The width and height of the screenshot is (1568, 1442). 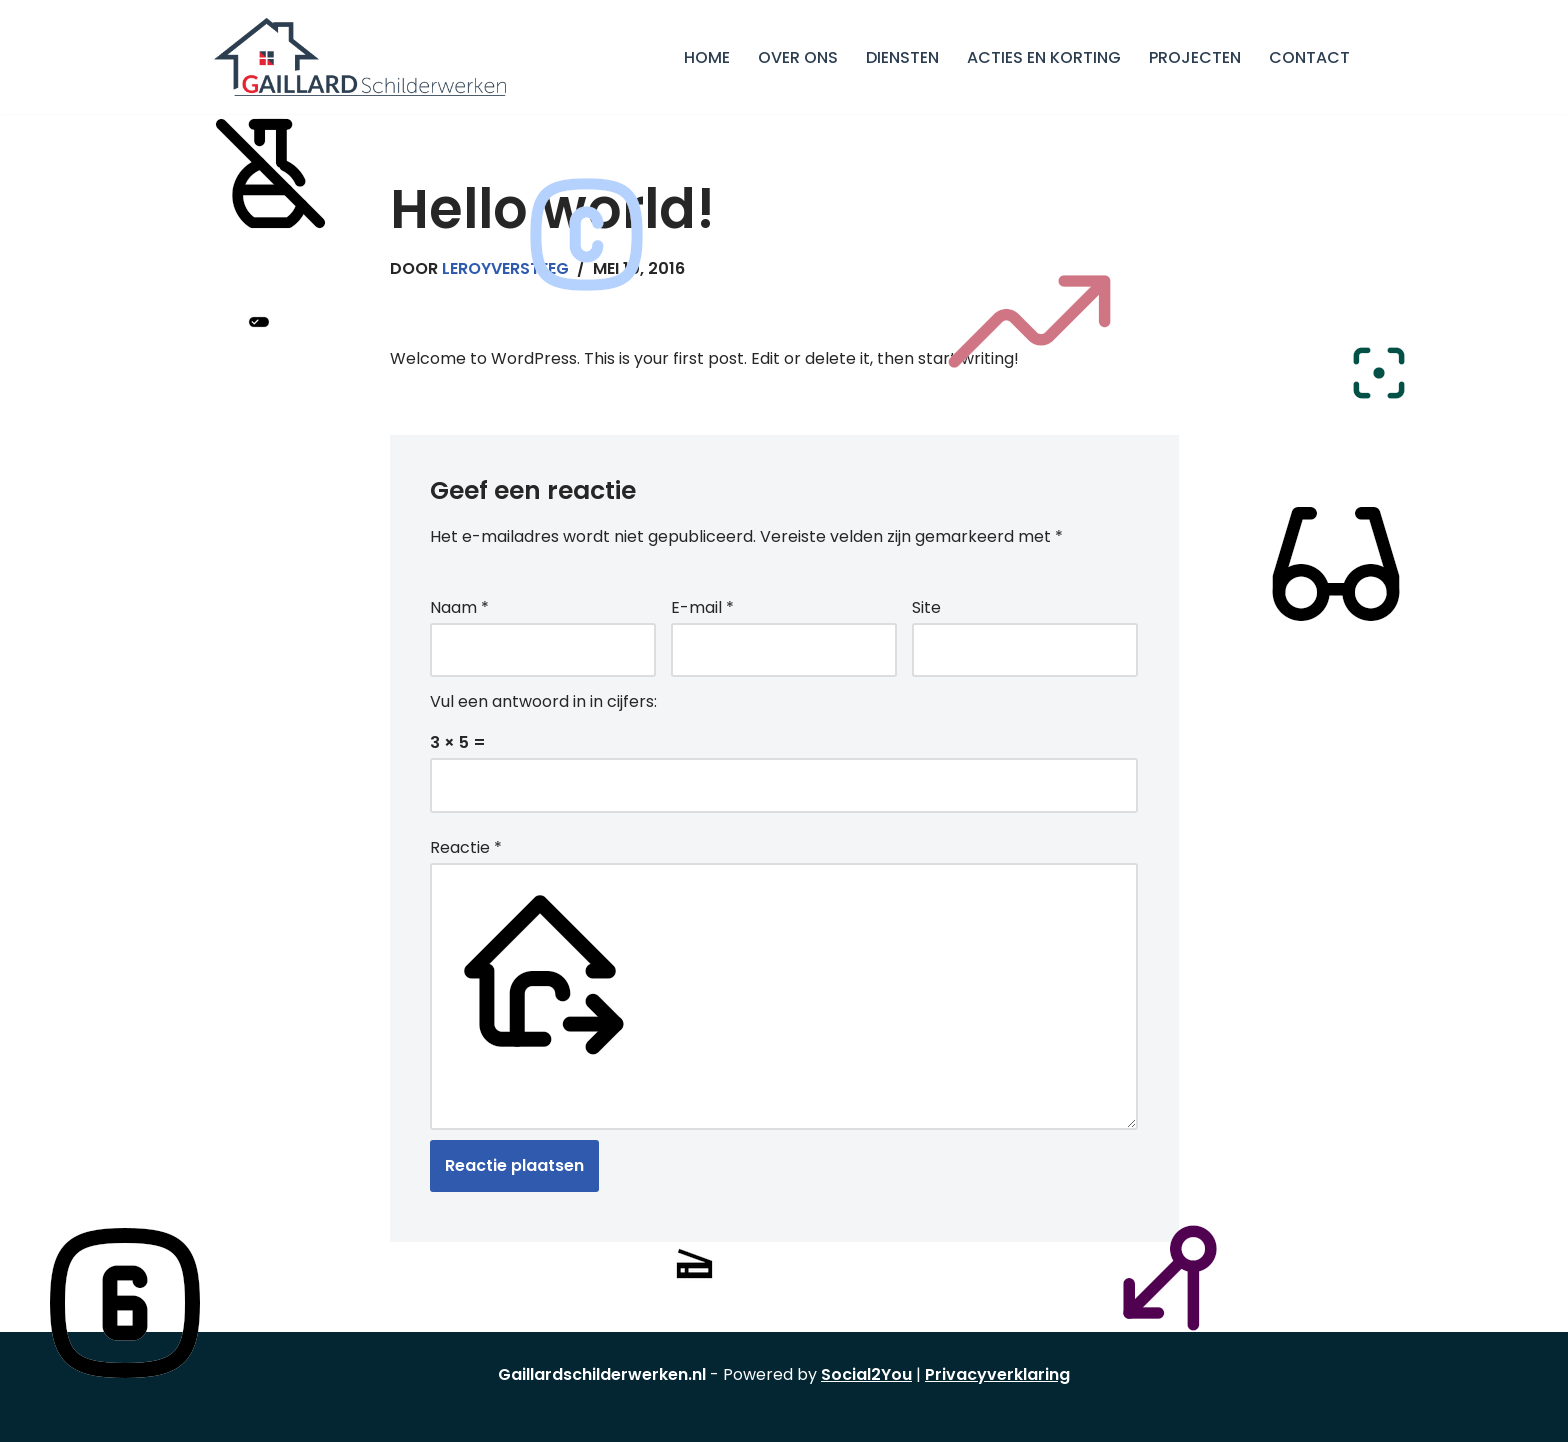 I want to click on scan a document or image, so click(x=694, y=1262).